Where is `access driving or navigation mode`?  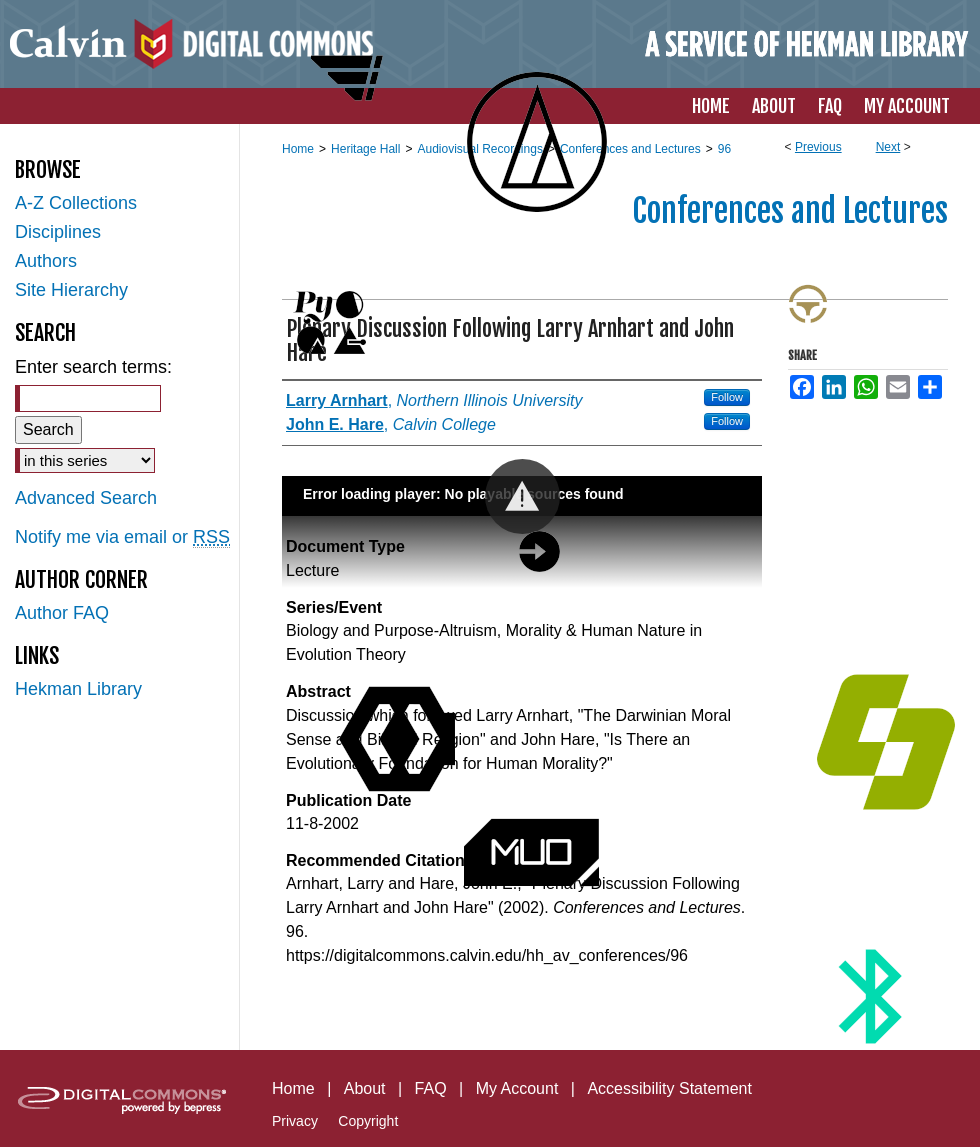
access driving or navigation mode is located at coordinates (808, 304).